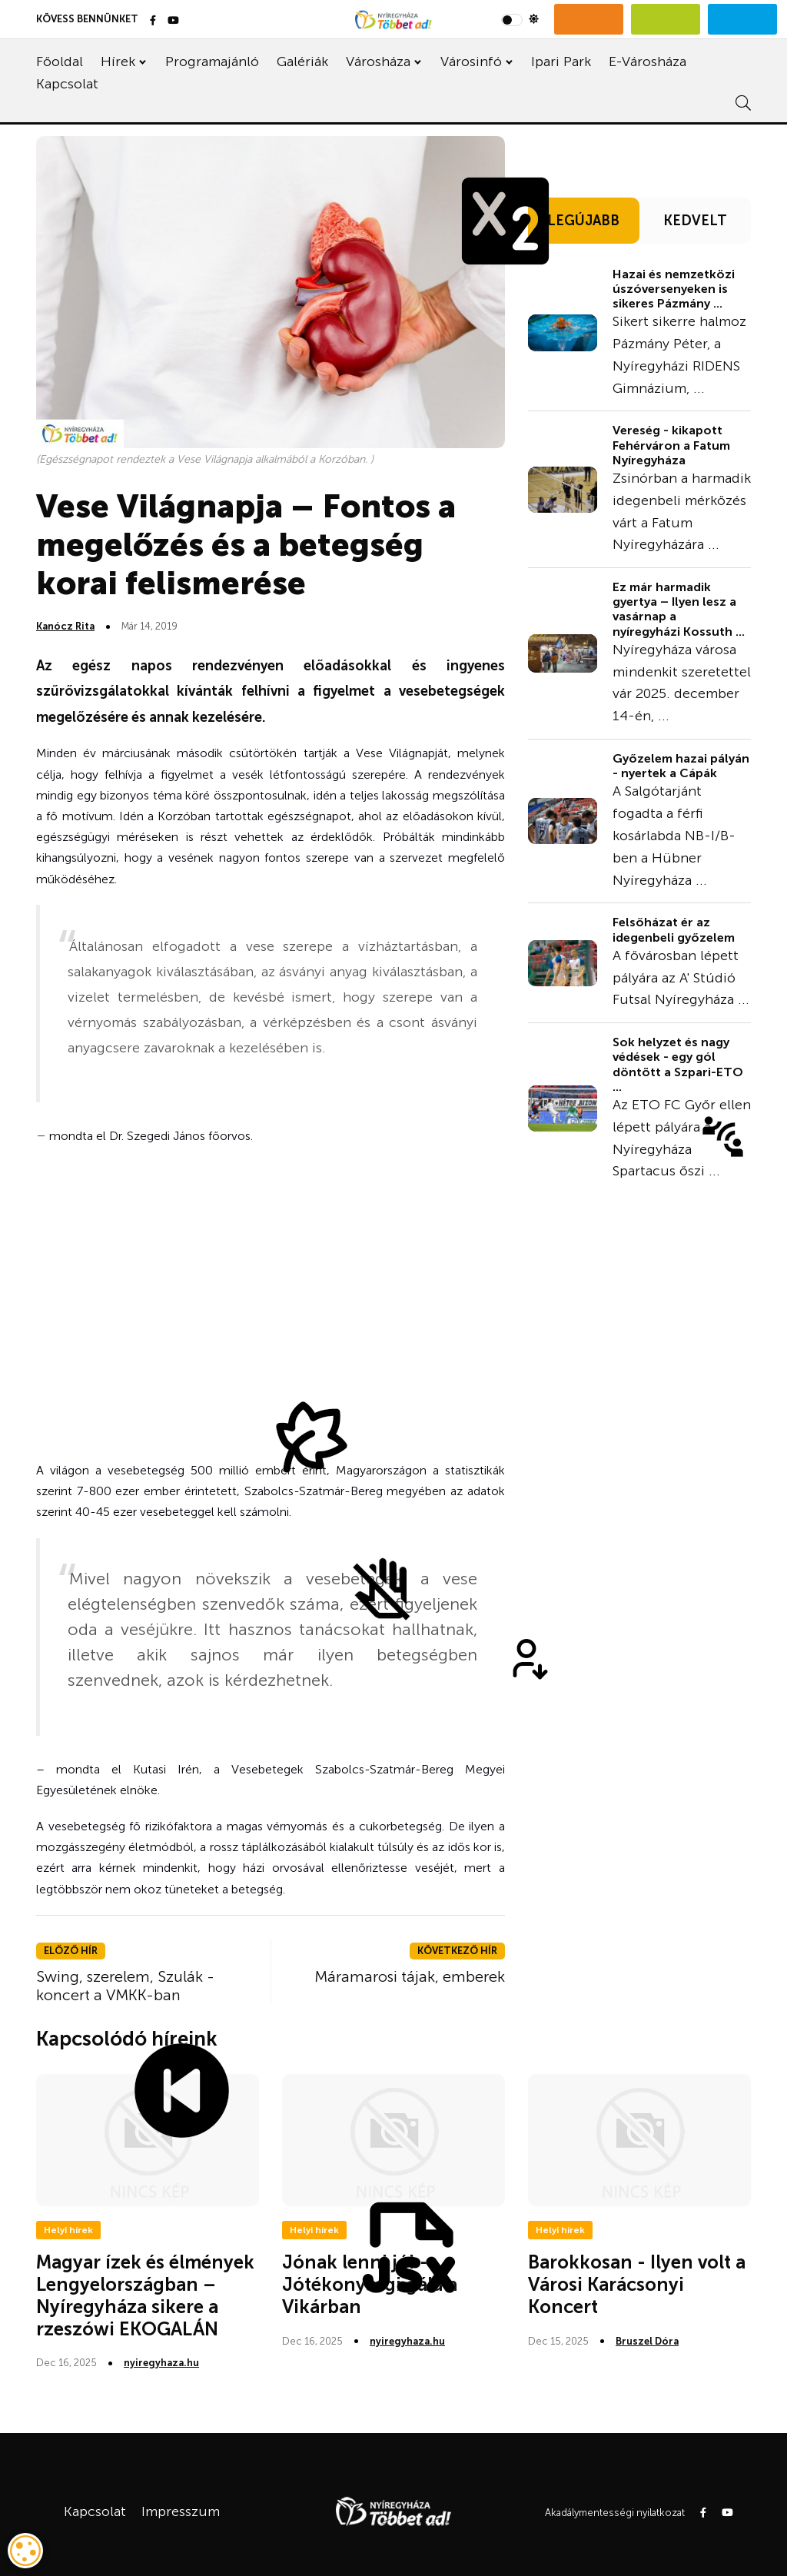  What do you see at coordinates (311, 1437) in the screenshot?
I see `view eco-friendly or sustainable options` at bounding box center [311, 1437].